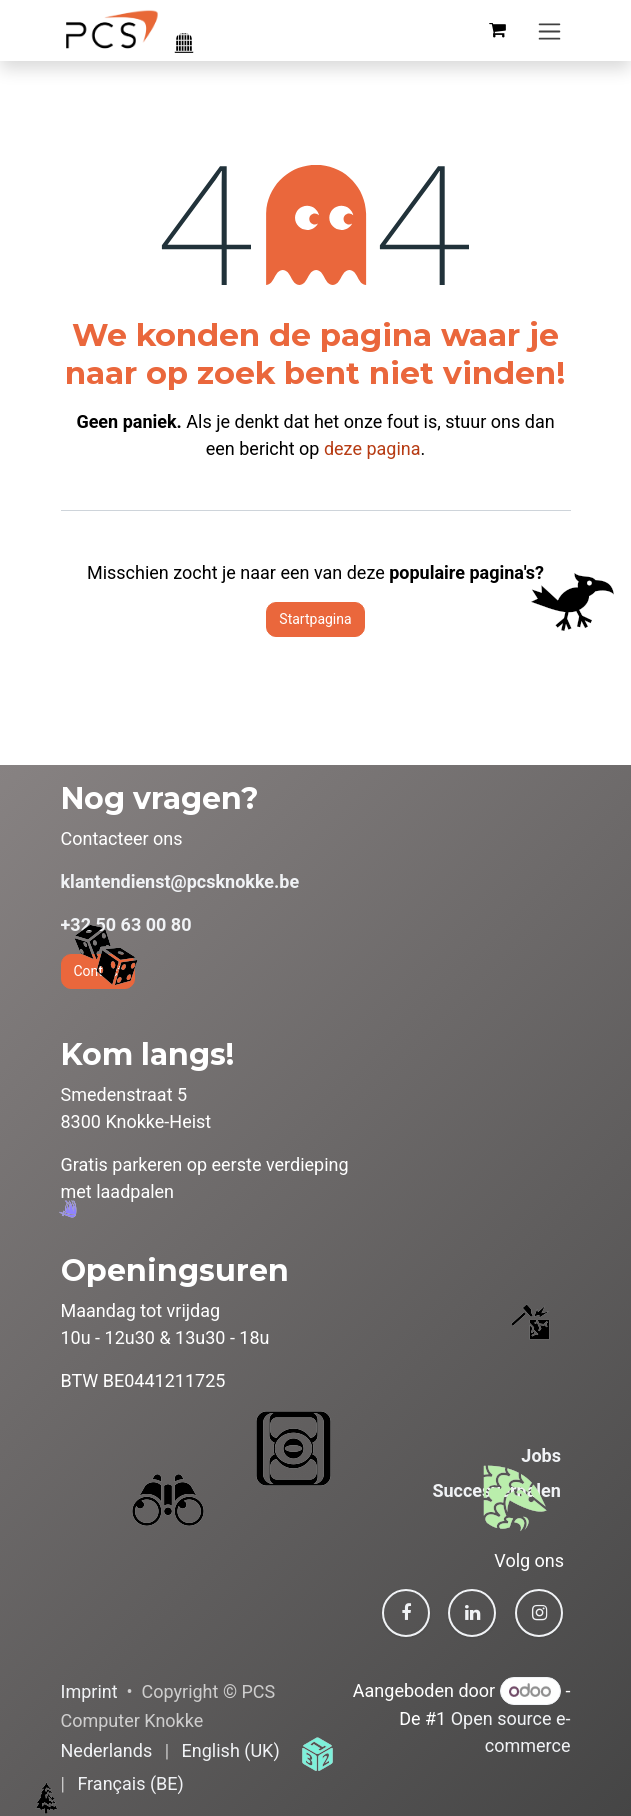 This screenshot has height=1816, width=631. What do you see at coordinates (68, 1209) in the screenshot?
I see `perform a slash attack in combat` at bounding box center [68, 1209].